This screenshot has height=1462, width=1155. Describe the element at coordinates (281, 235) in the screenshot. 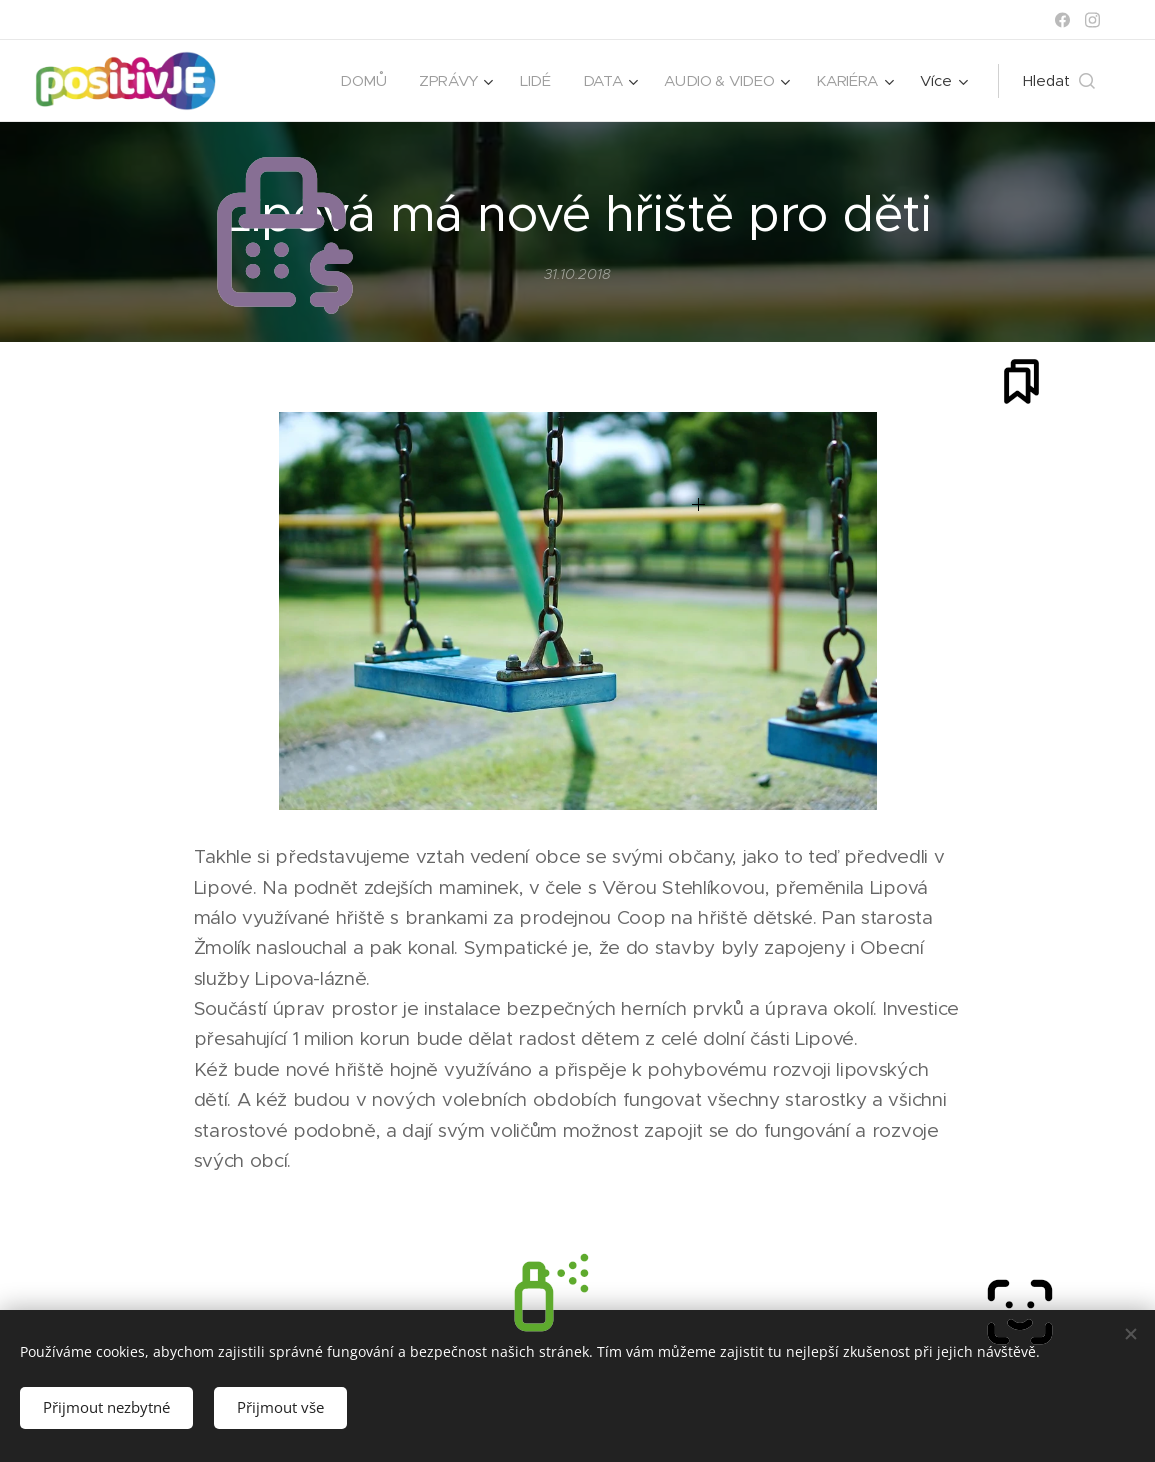

I see `open point of sale system` at that location.